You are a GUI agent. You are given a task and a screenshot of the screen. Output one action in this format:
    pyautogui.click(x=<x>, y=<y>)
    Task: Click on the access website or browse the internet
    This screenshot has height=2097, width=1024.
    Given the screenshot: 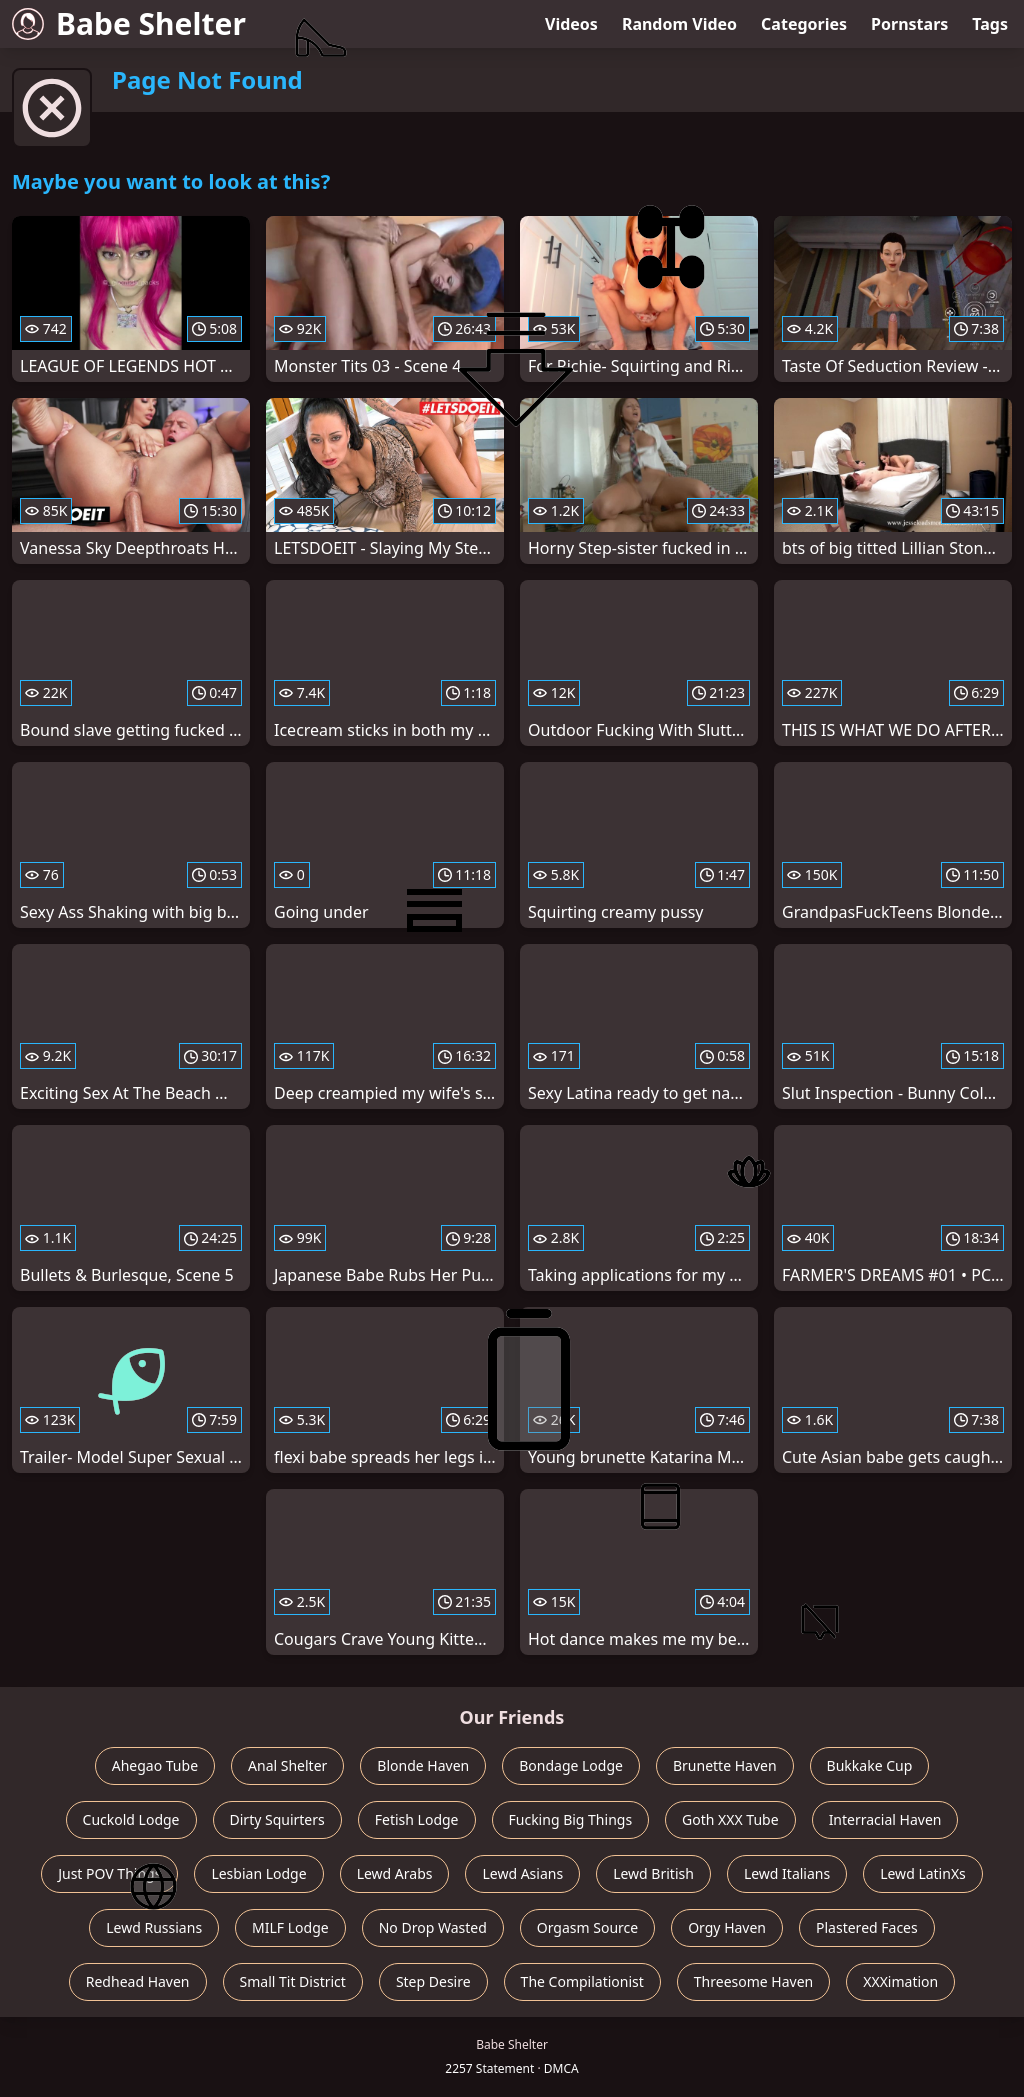 What is the action you would take?
    pyautogui.click(x=153, y=1886)
    